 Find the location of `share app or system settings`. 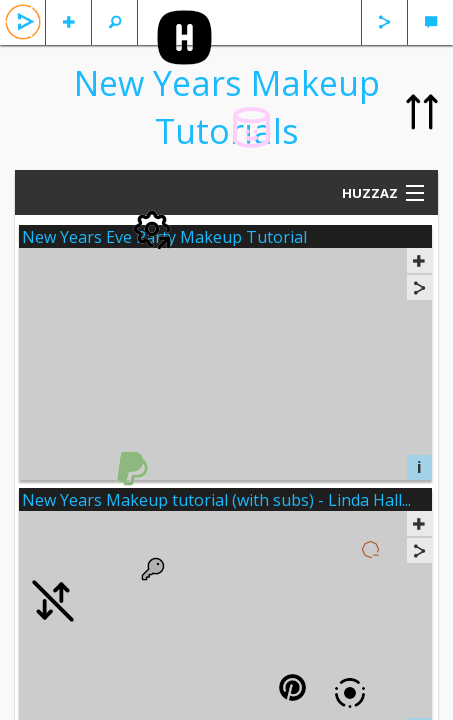

share app or system settings is located at coordinates (152, 229).